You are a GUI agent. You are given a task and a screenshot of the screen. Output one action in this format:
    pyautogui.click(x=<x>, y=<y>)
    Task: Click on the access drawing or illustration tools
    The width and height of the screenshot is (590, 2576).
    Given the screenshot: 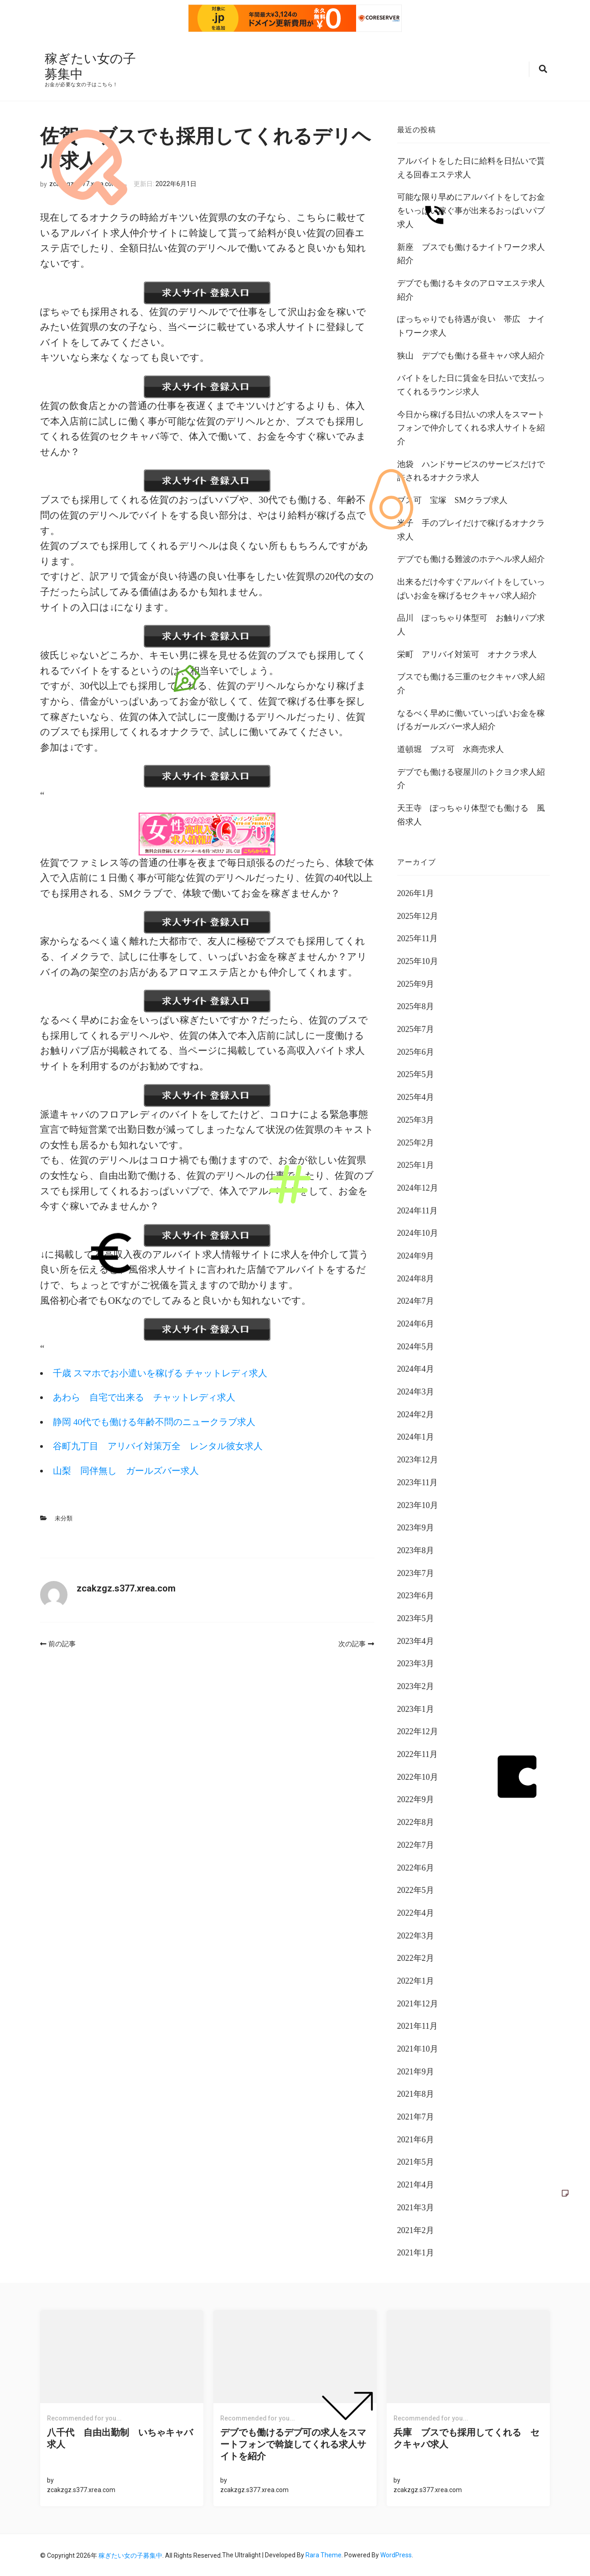 What is the action you would take?
    pyautogui.click(x=186, y=680)
    